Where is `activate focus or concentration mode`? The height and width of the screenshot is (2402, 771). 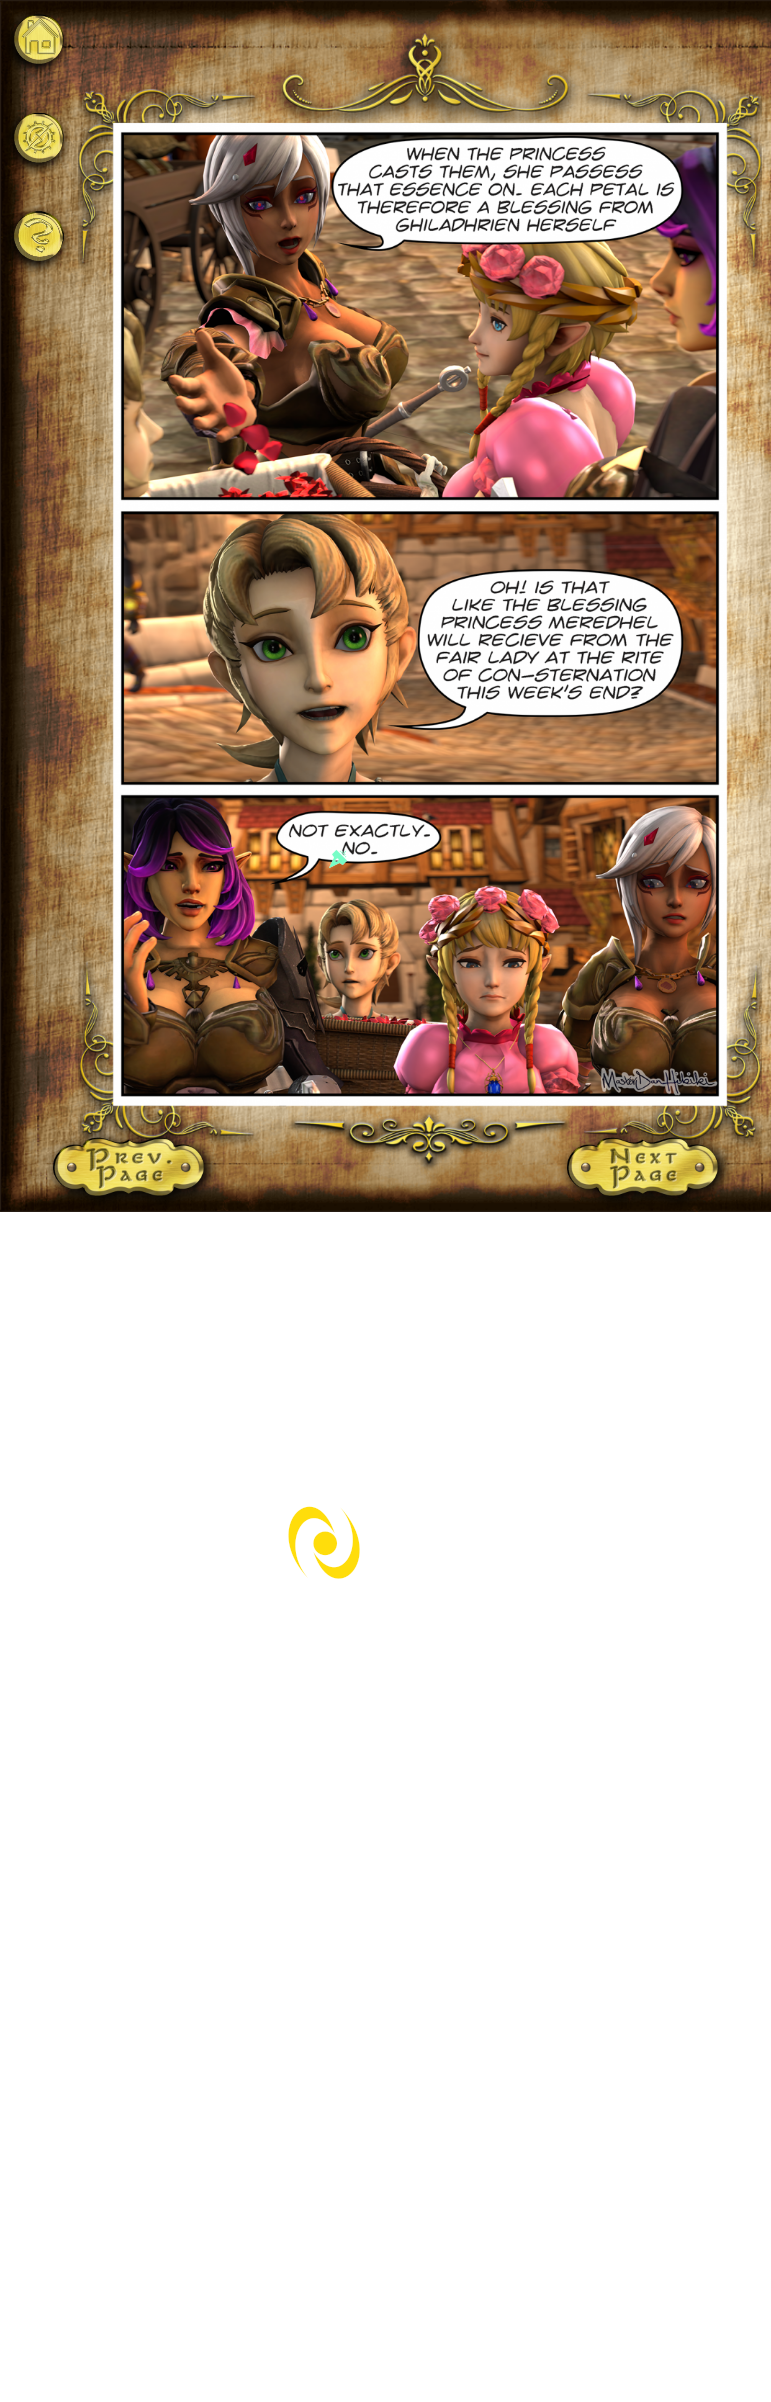 activate focus or concentration mode is located at coordinates (323, 1543).